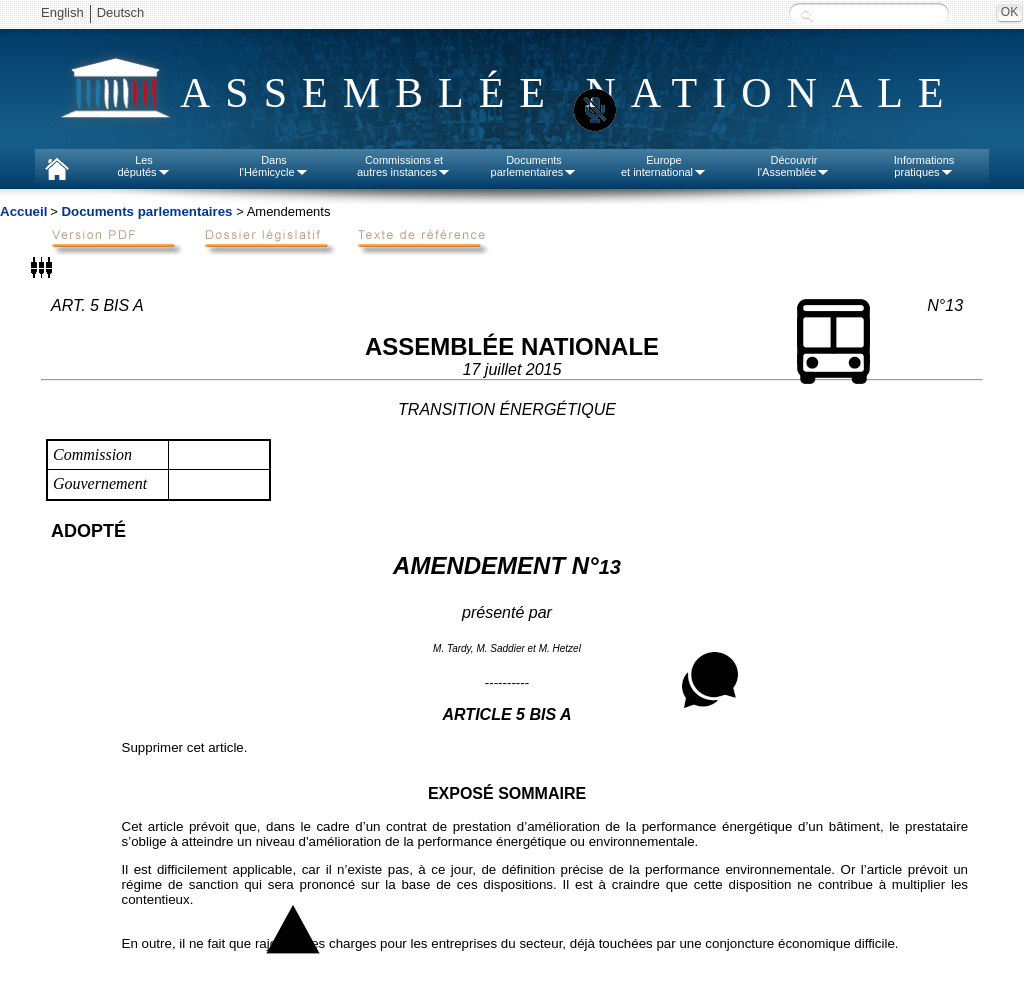 Image resolution: width=1024 pixels, height=984 pixels. I want to click on microphone is muted, so click(595, 110).